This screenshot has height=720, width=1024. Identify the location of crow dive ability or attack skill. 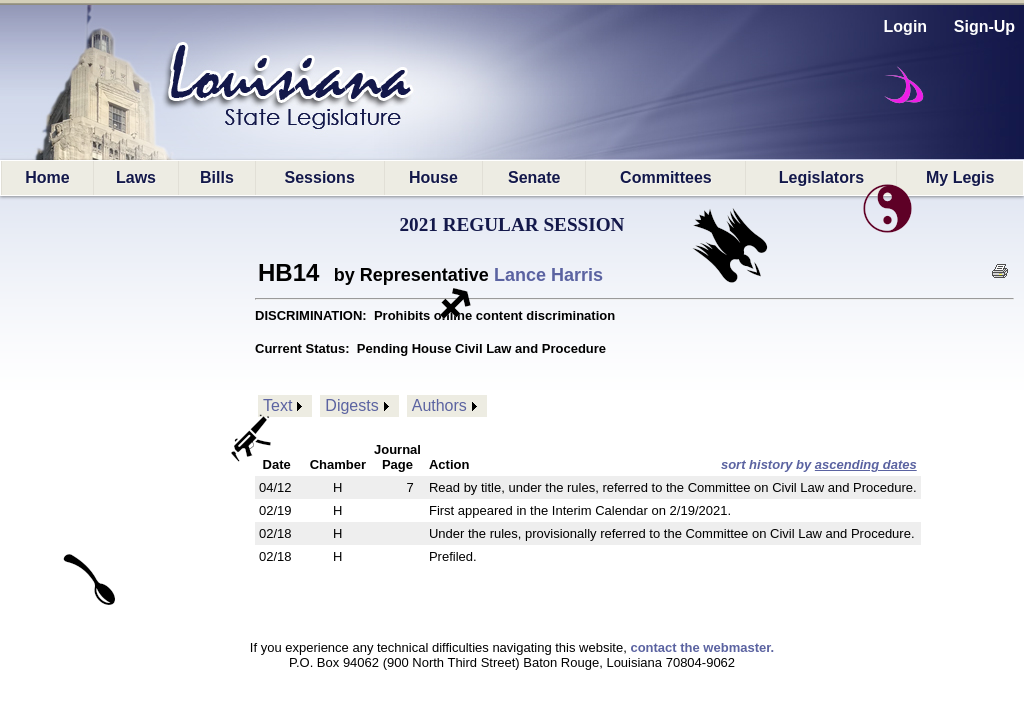
(730, 245).